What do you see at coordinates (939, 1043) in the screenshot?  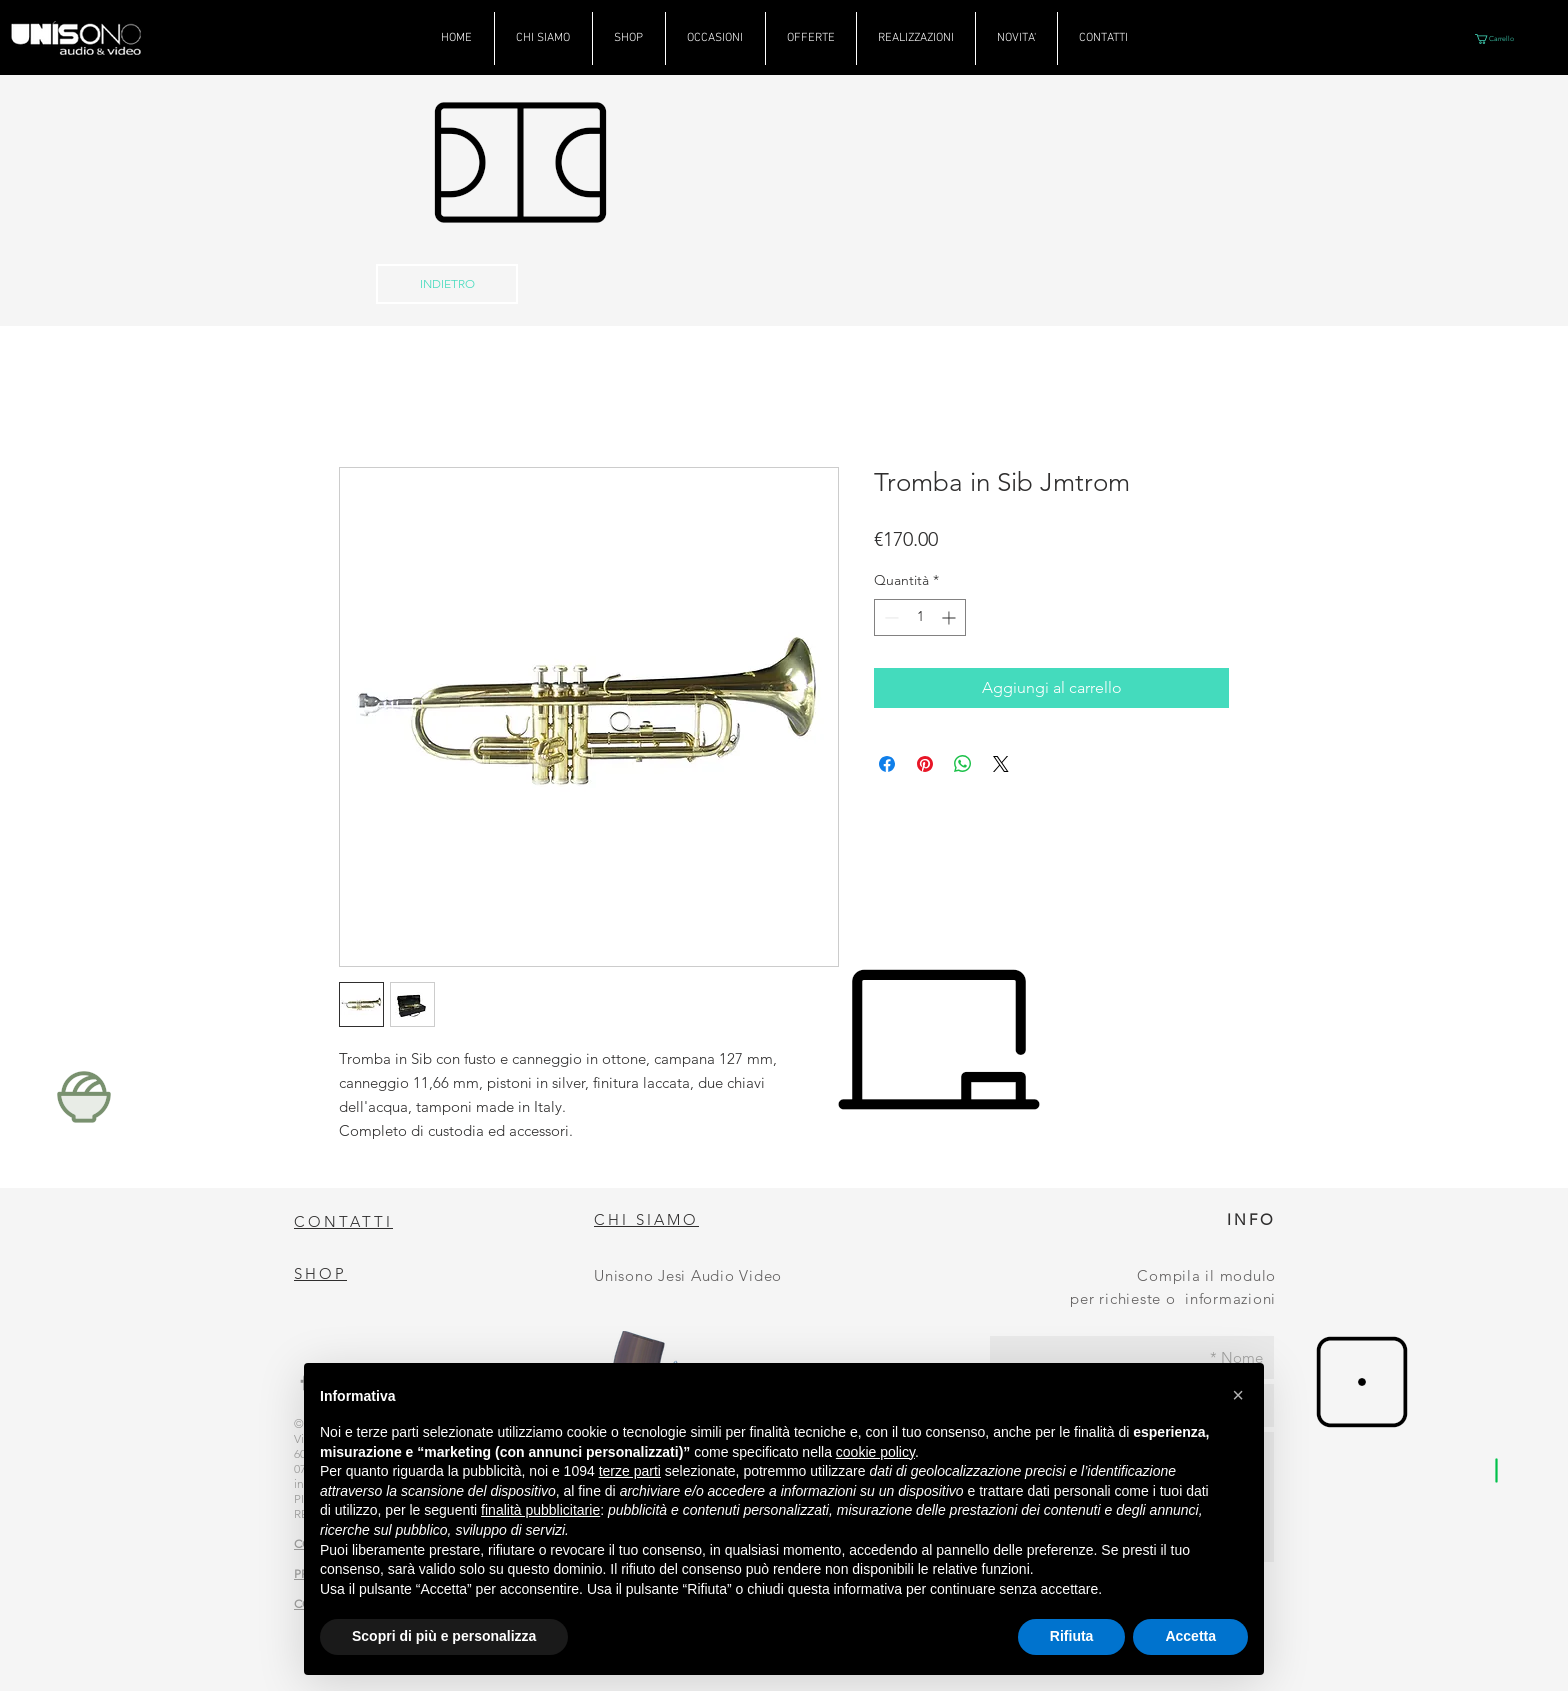 I see `open whiteboard or presentation mode` at bounding box center [939, 1043].